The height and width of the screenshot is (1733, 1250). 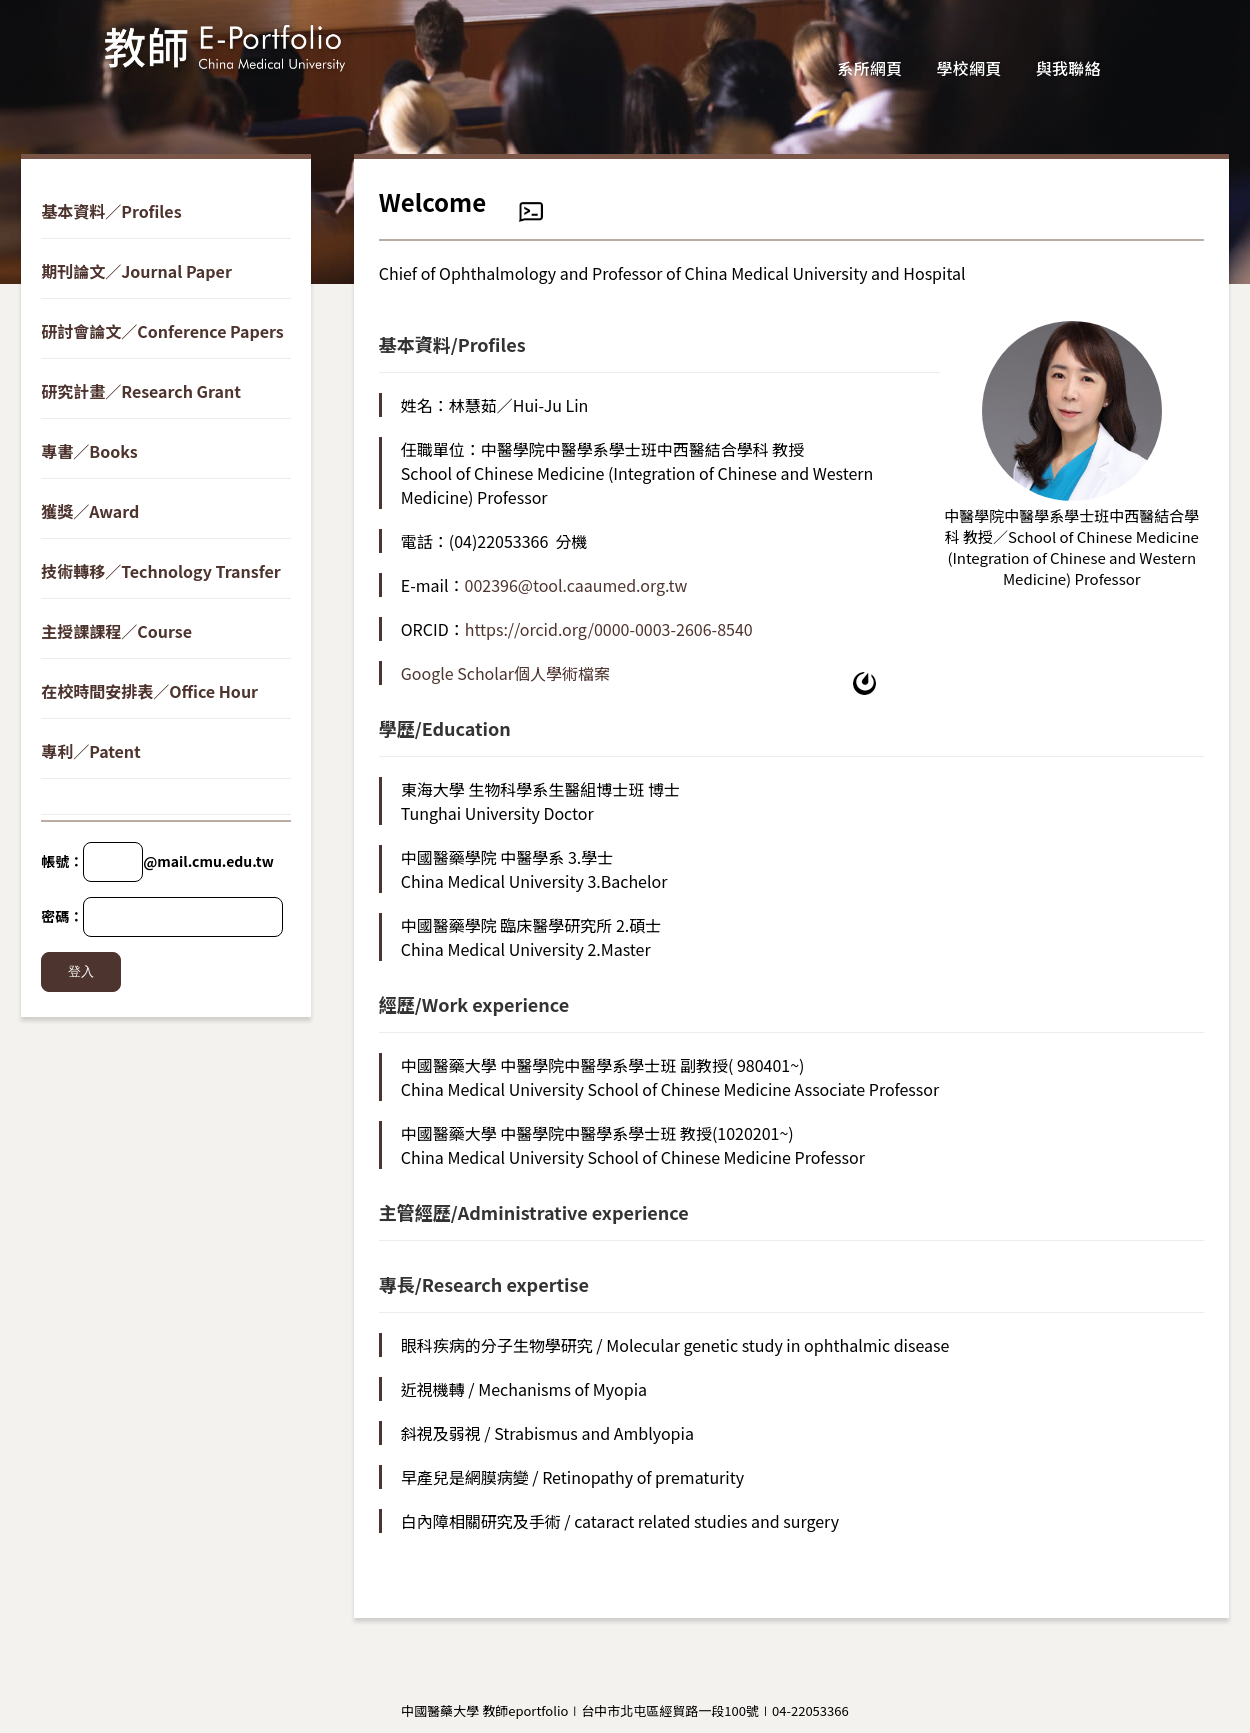 What do you see at coordinates (864, 683) in the screenshot?
I see `open Mattermost messaging app` at bounding box center [864, 683].